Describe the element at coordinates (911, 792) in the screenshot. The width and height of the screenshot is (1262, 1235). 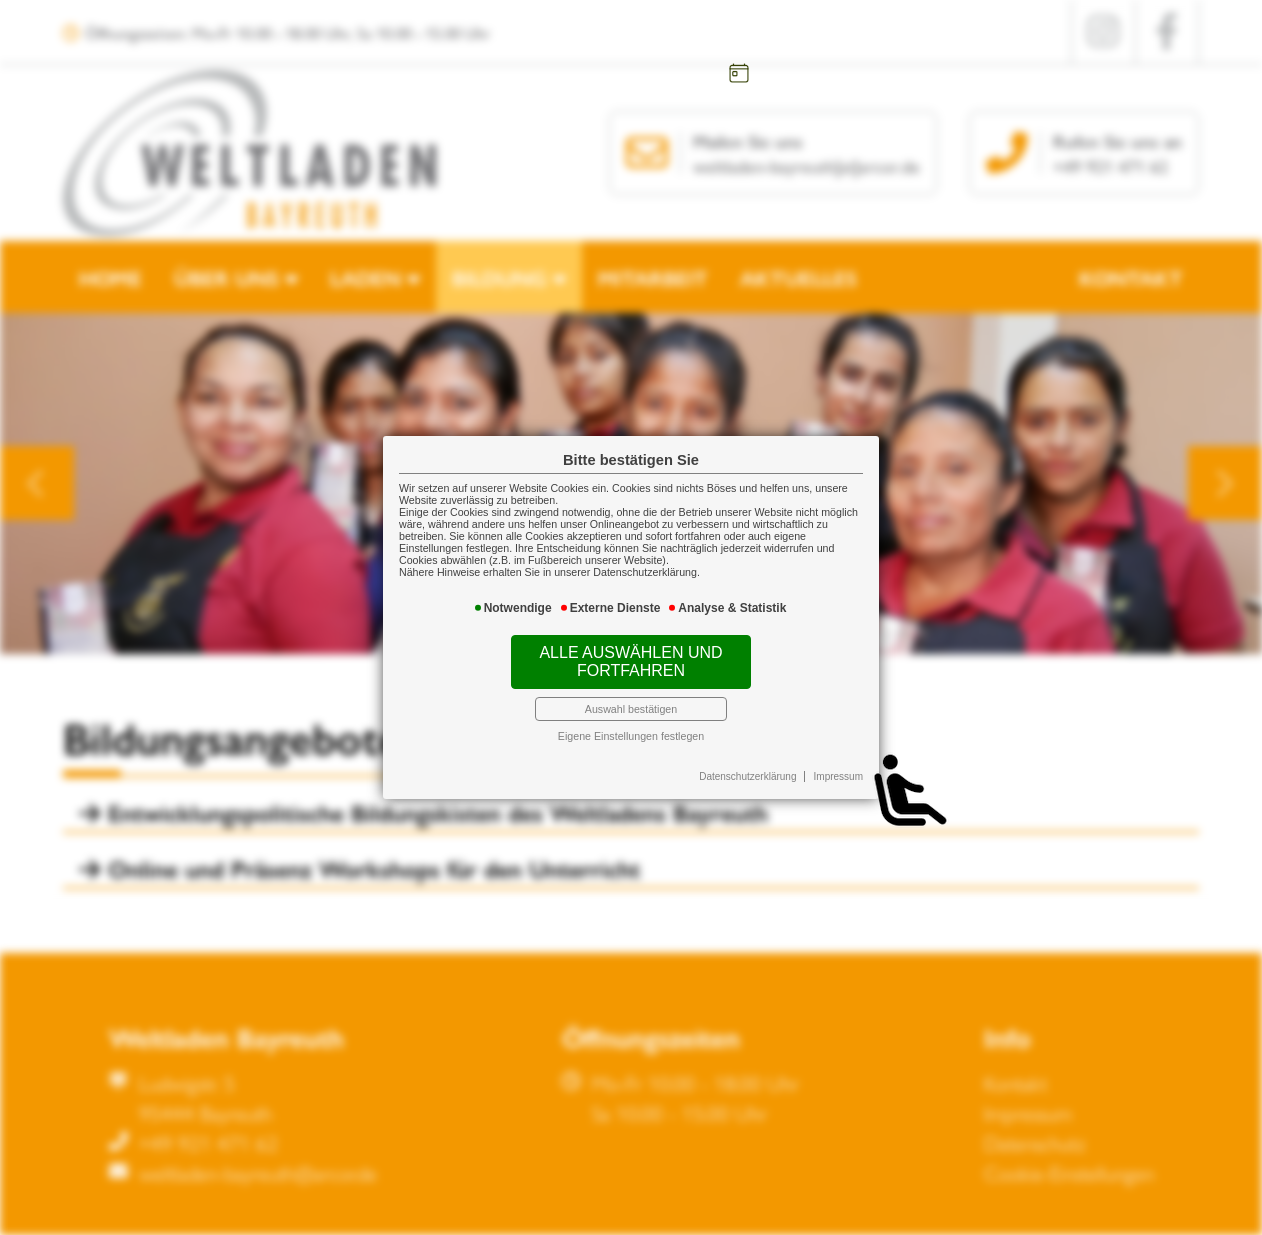
I see `select extra legroom or recline seating` at that location.